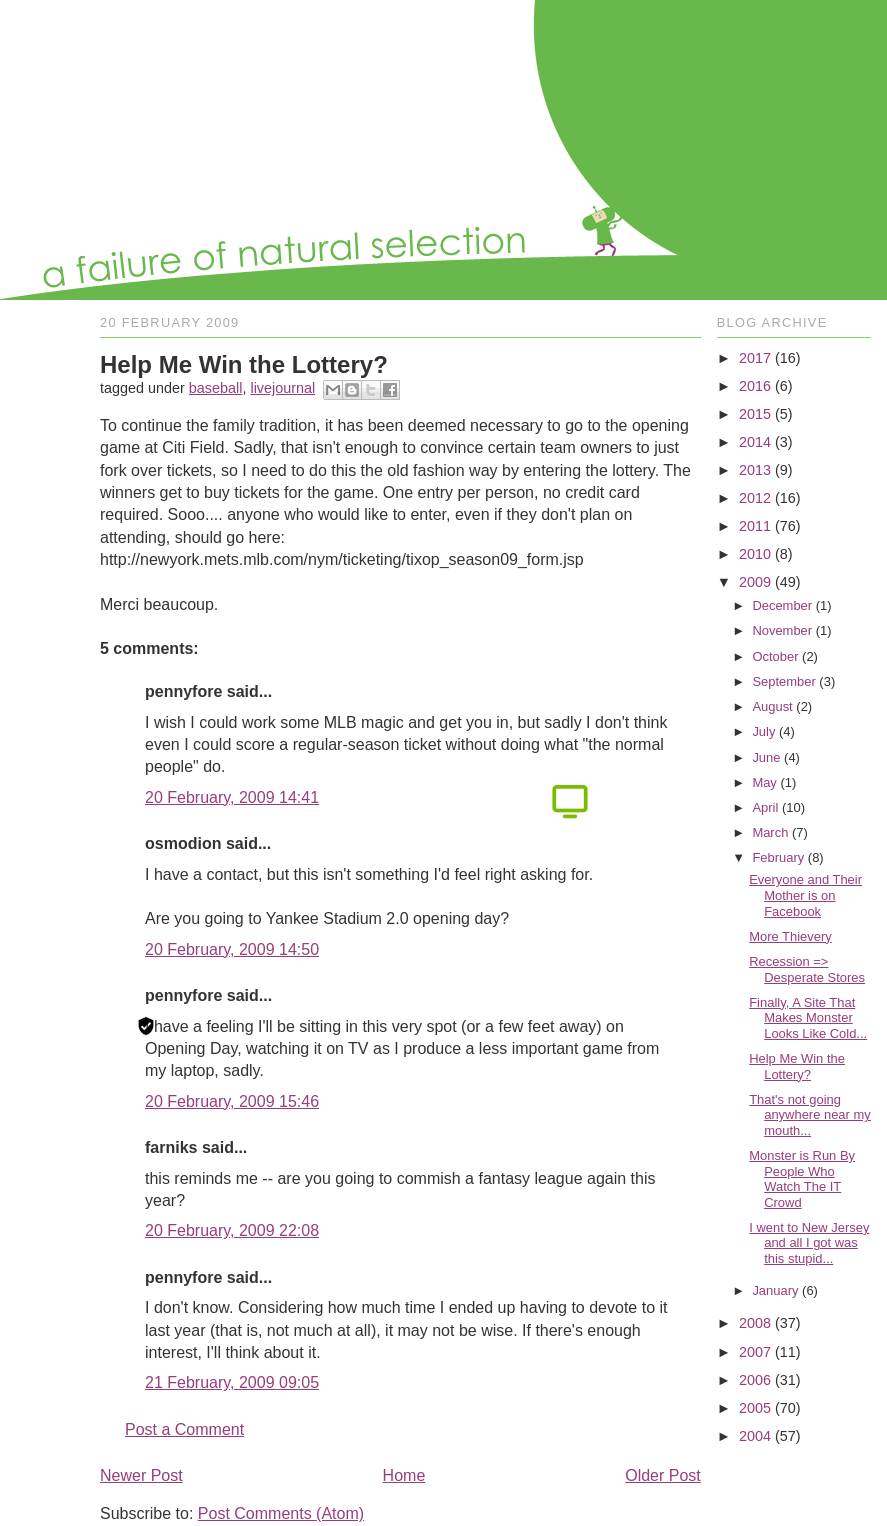 This screenshot has width=887, height=1526. Describe the element at coordinates (570, 800) in the screenshot. I see `view display settings` at that location.